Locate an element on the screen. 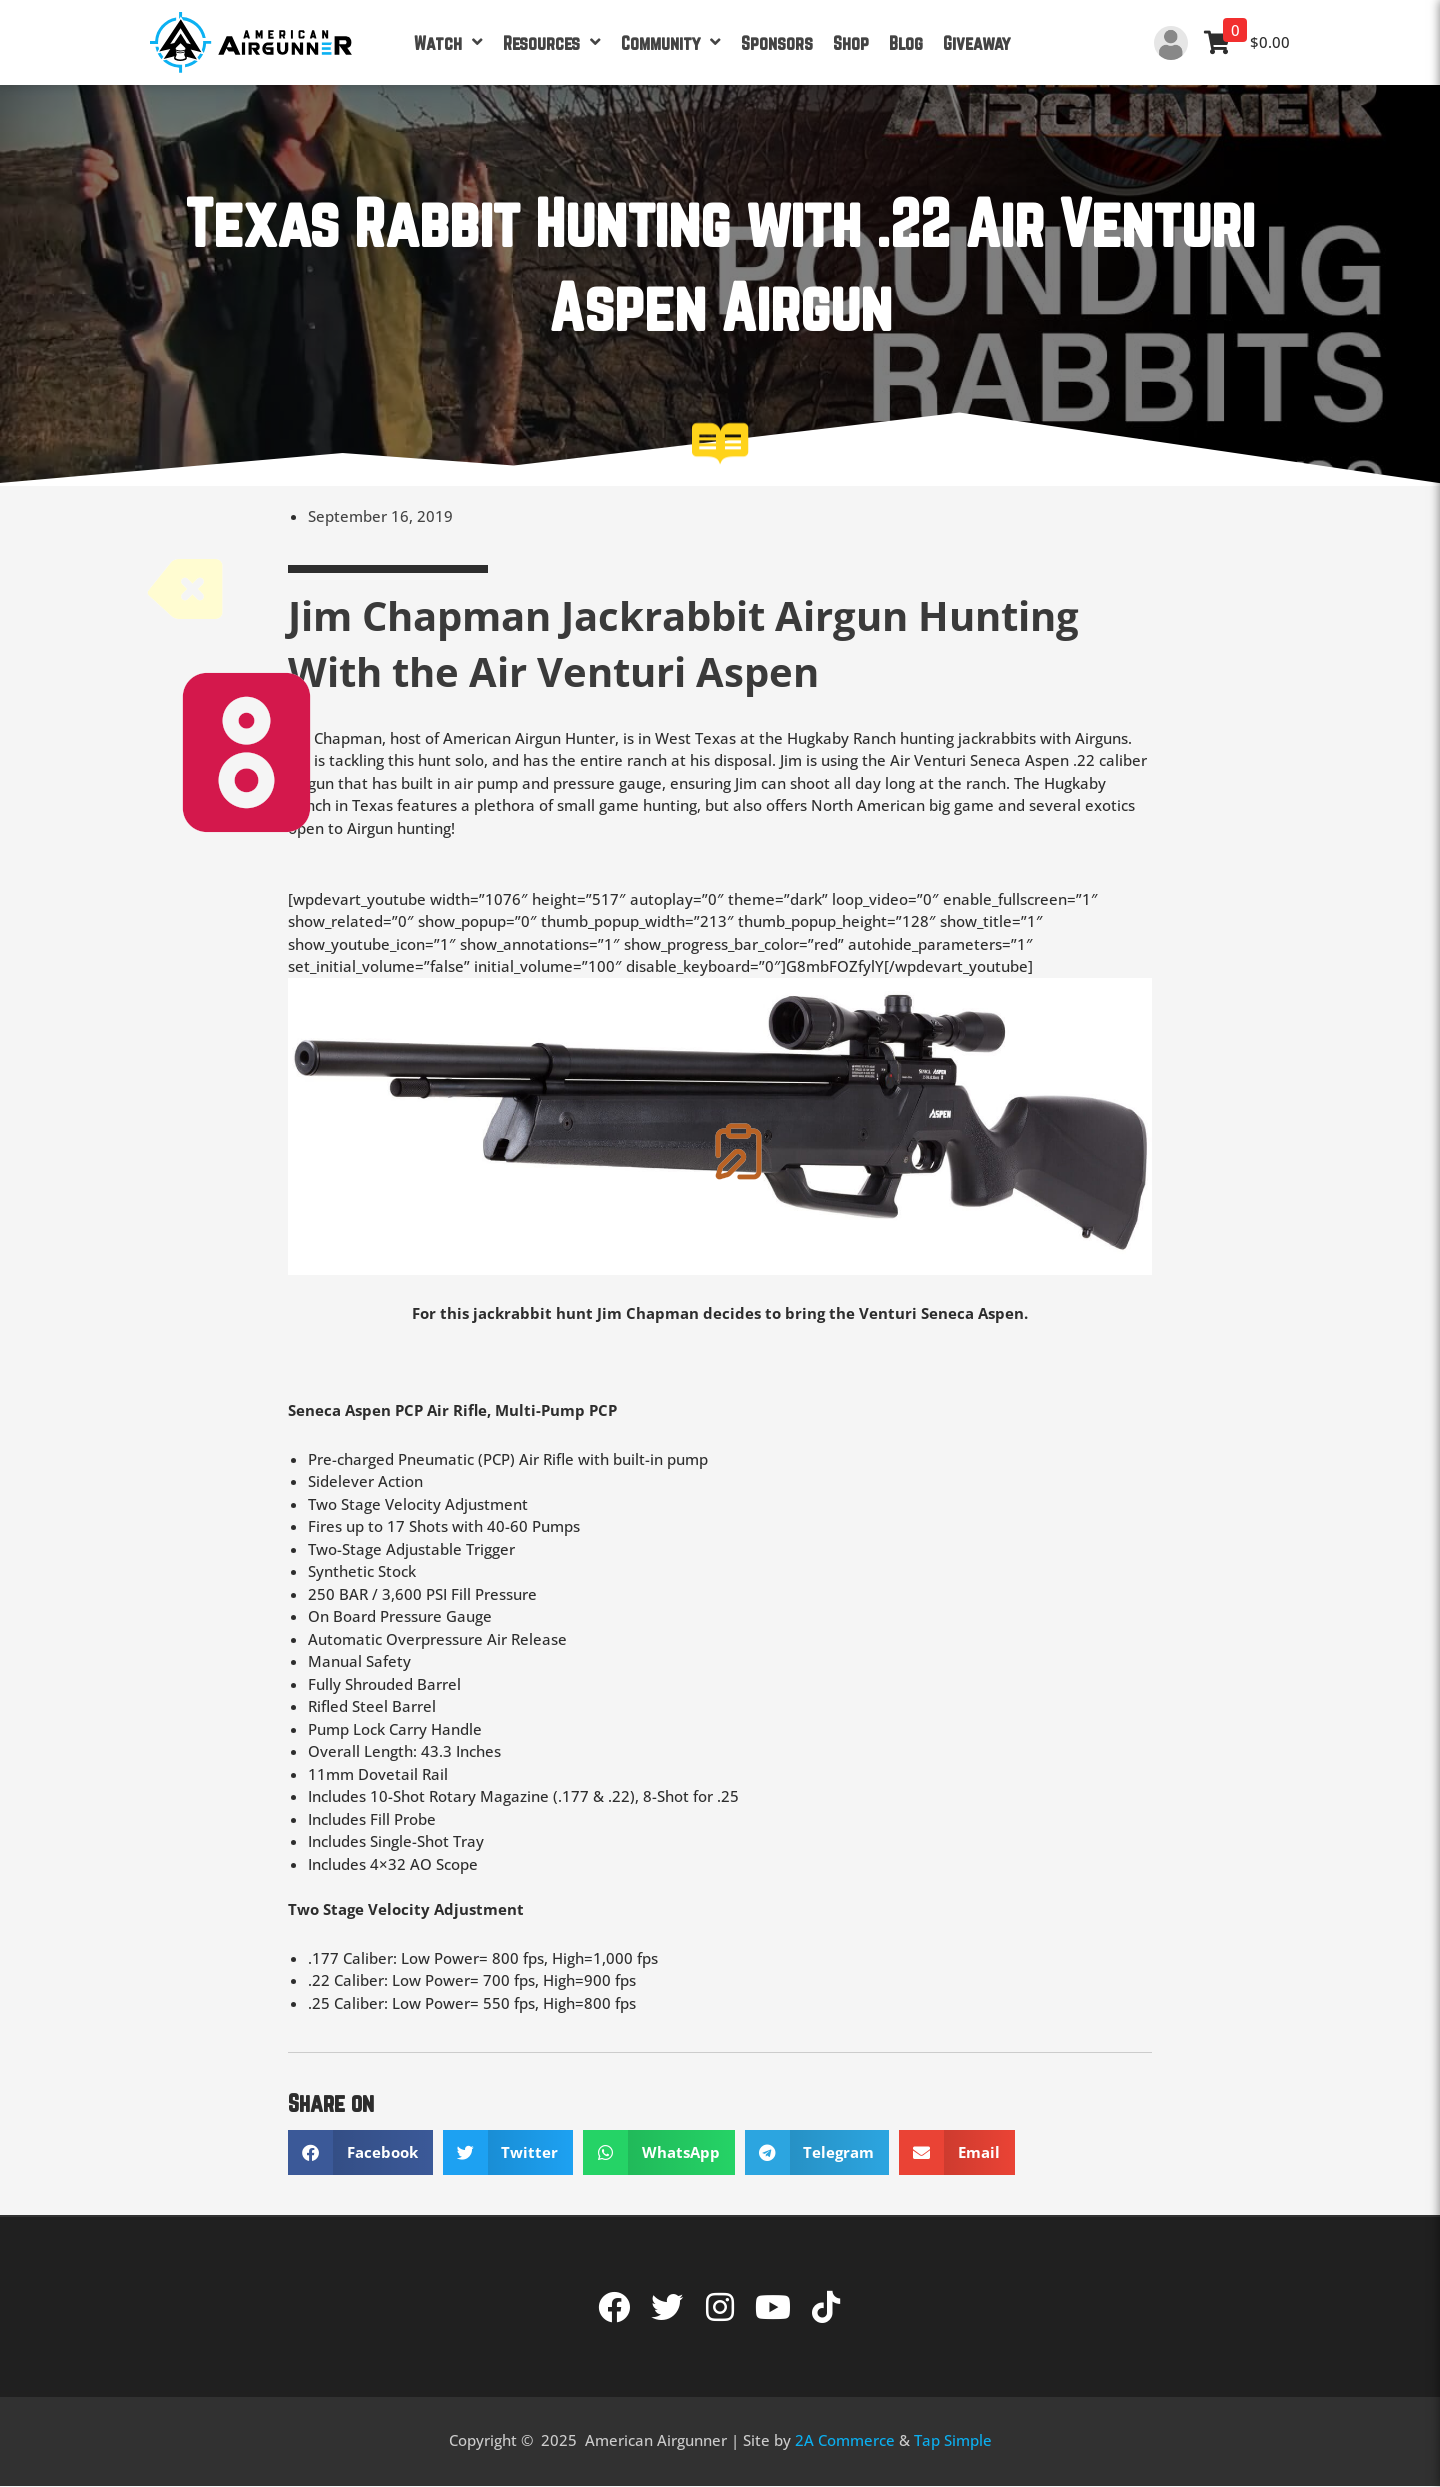  adjust speaker or audio output settings is located at coordinates (246, 752).